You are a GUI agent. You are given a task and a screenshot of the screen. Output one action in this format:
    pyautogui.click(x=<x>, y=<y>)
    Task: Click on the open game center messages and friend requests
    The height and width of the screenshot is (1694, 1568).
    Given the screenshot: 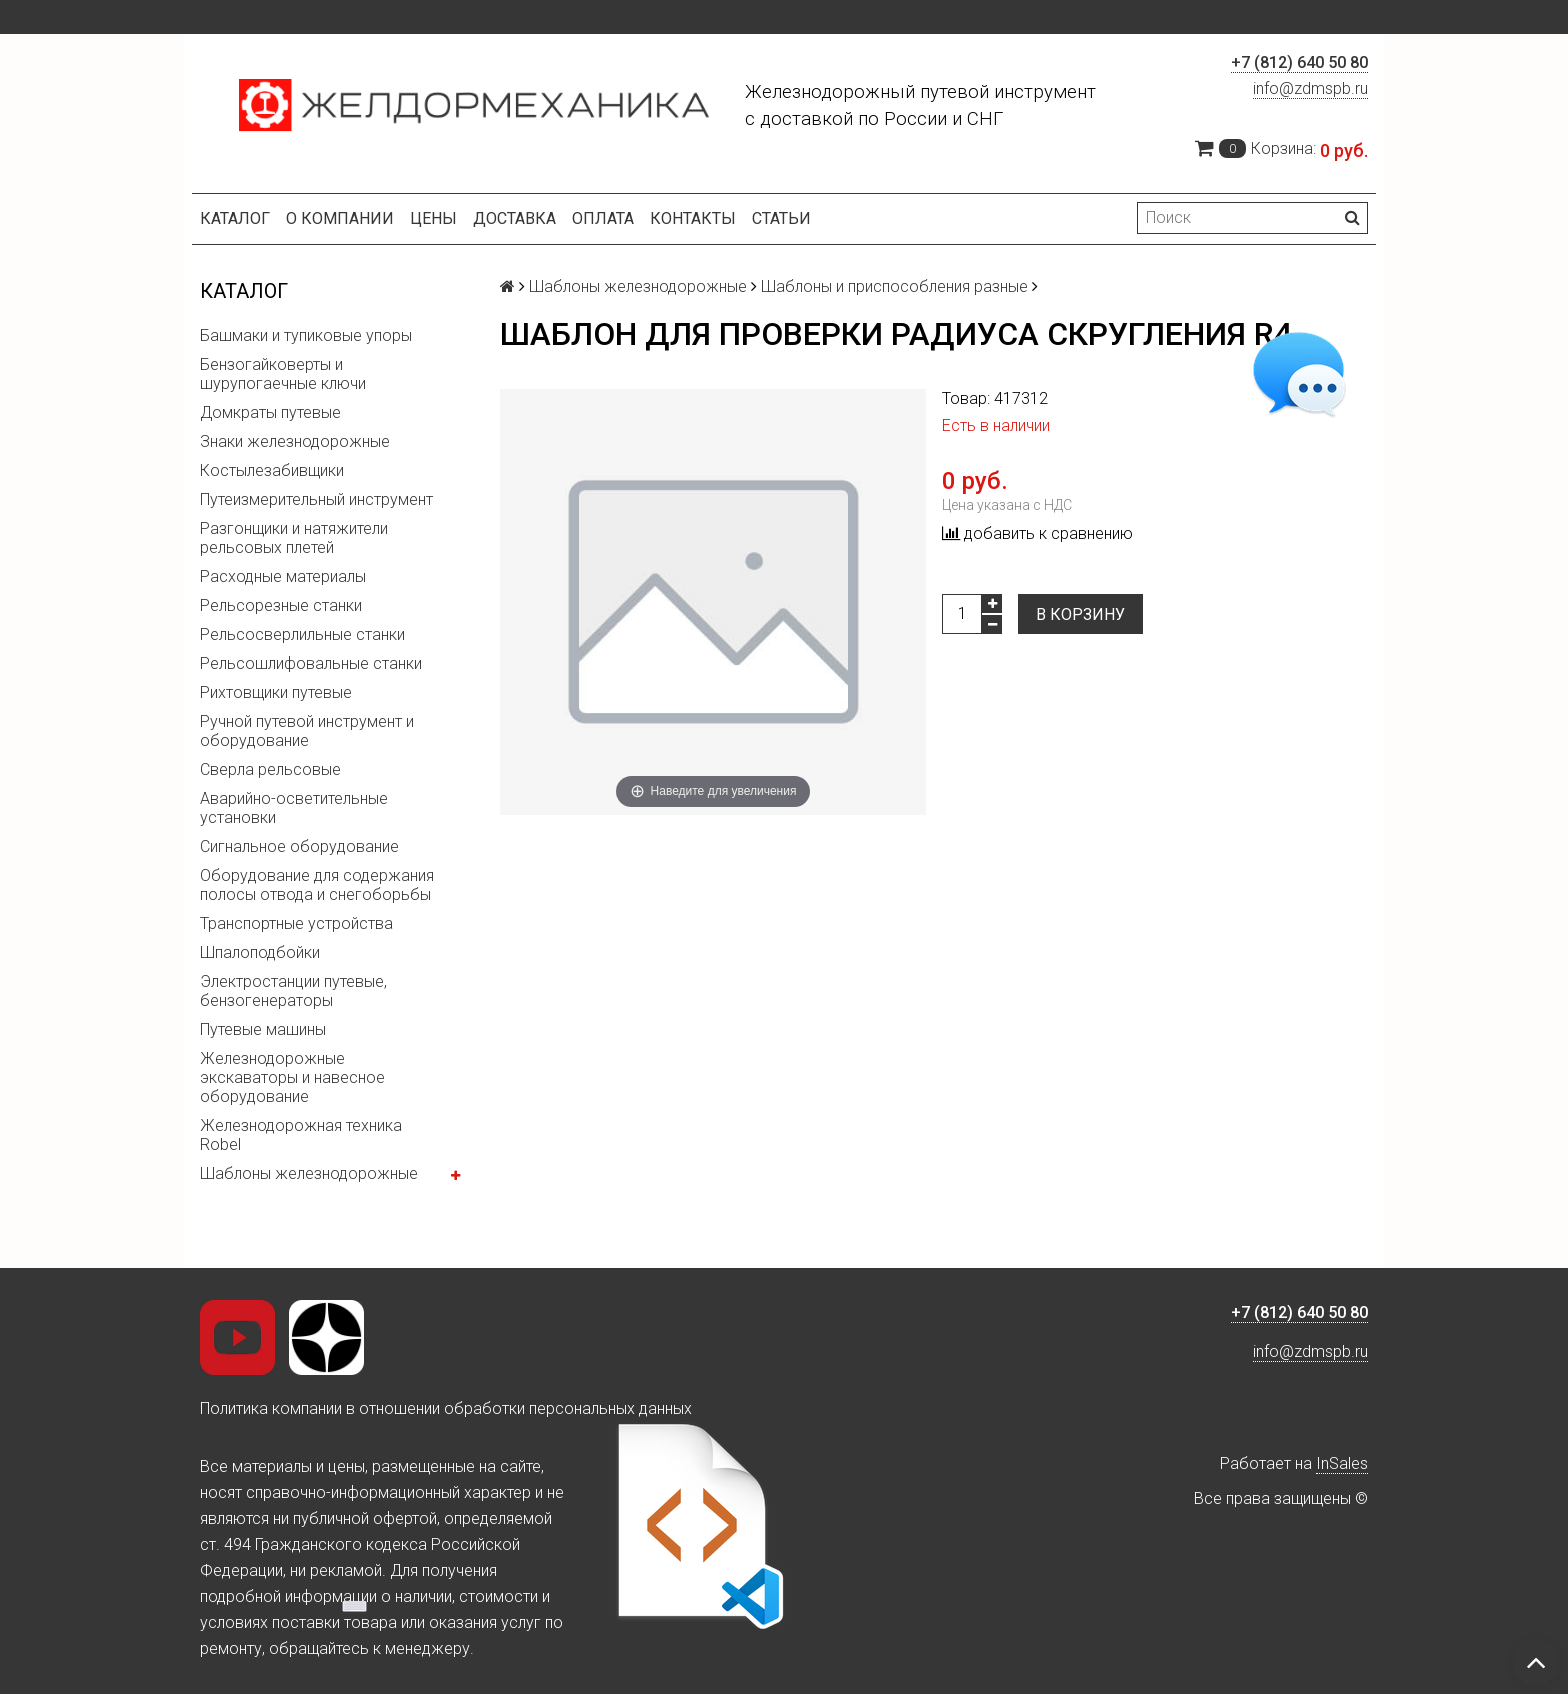 What is the action you would take?
    pyautogui.click(x=1299, y=374)
    